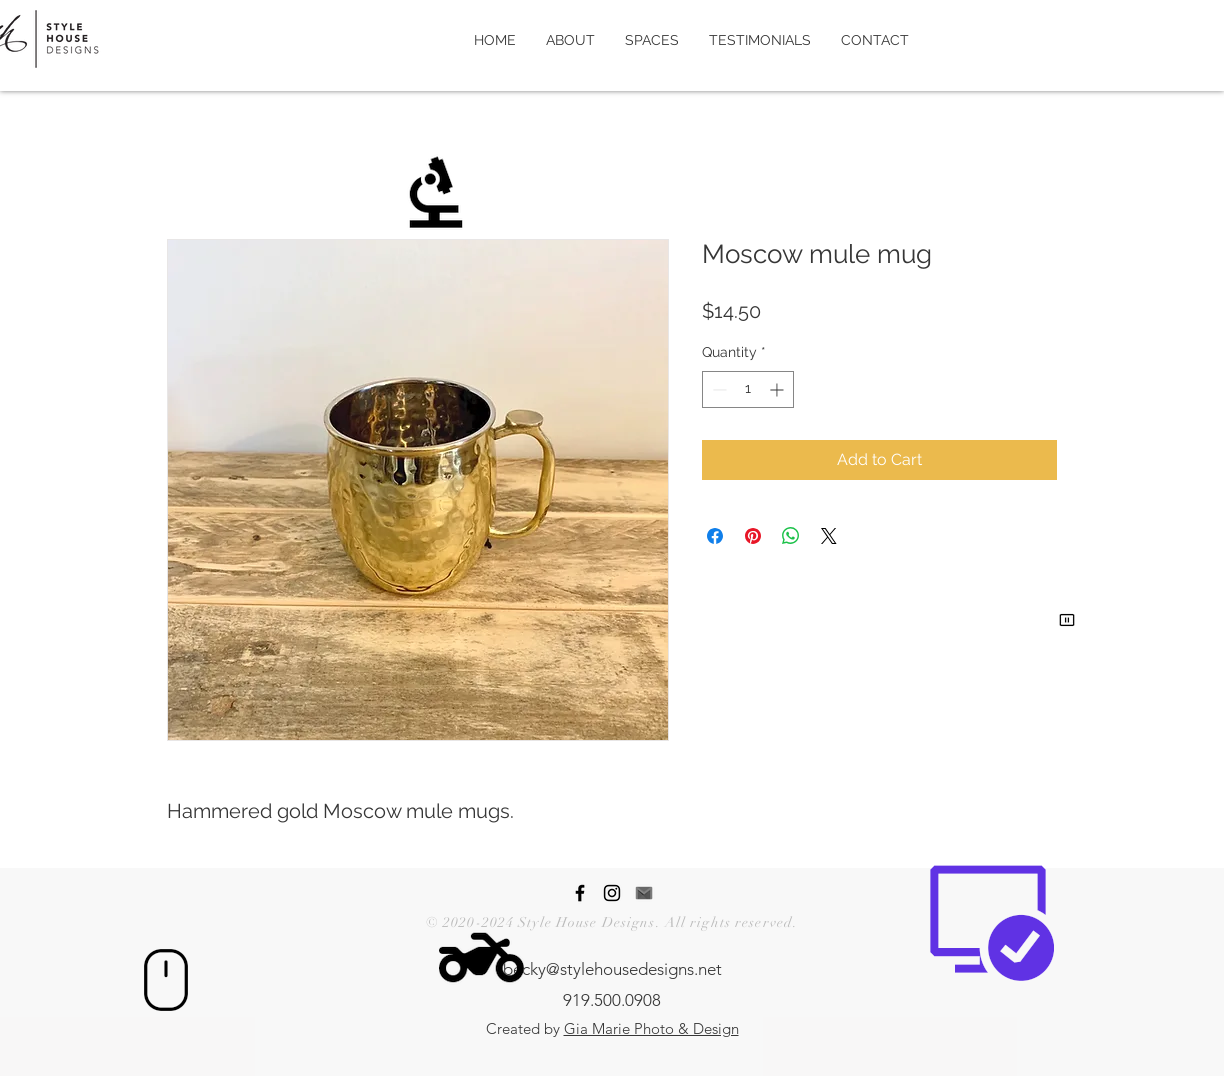  Describe the element at coordinates (436, 194) in the screenshot. I see `access biotech or laboratory features` at that location.